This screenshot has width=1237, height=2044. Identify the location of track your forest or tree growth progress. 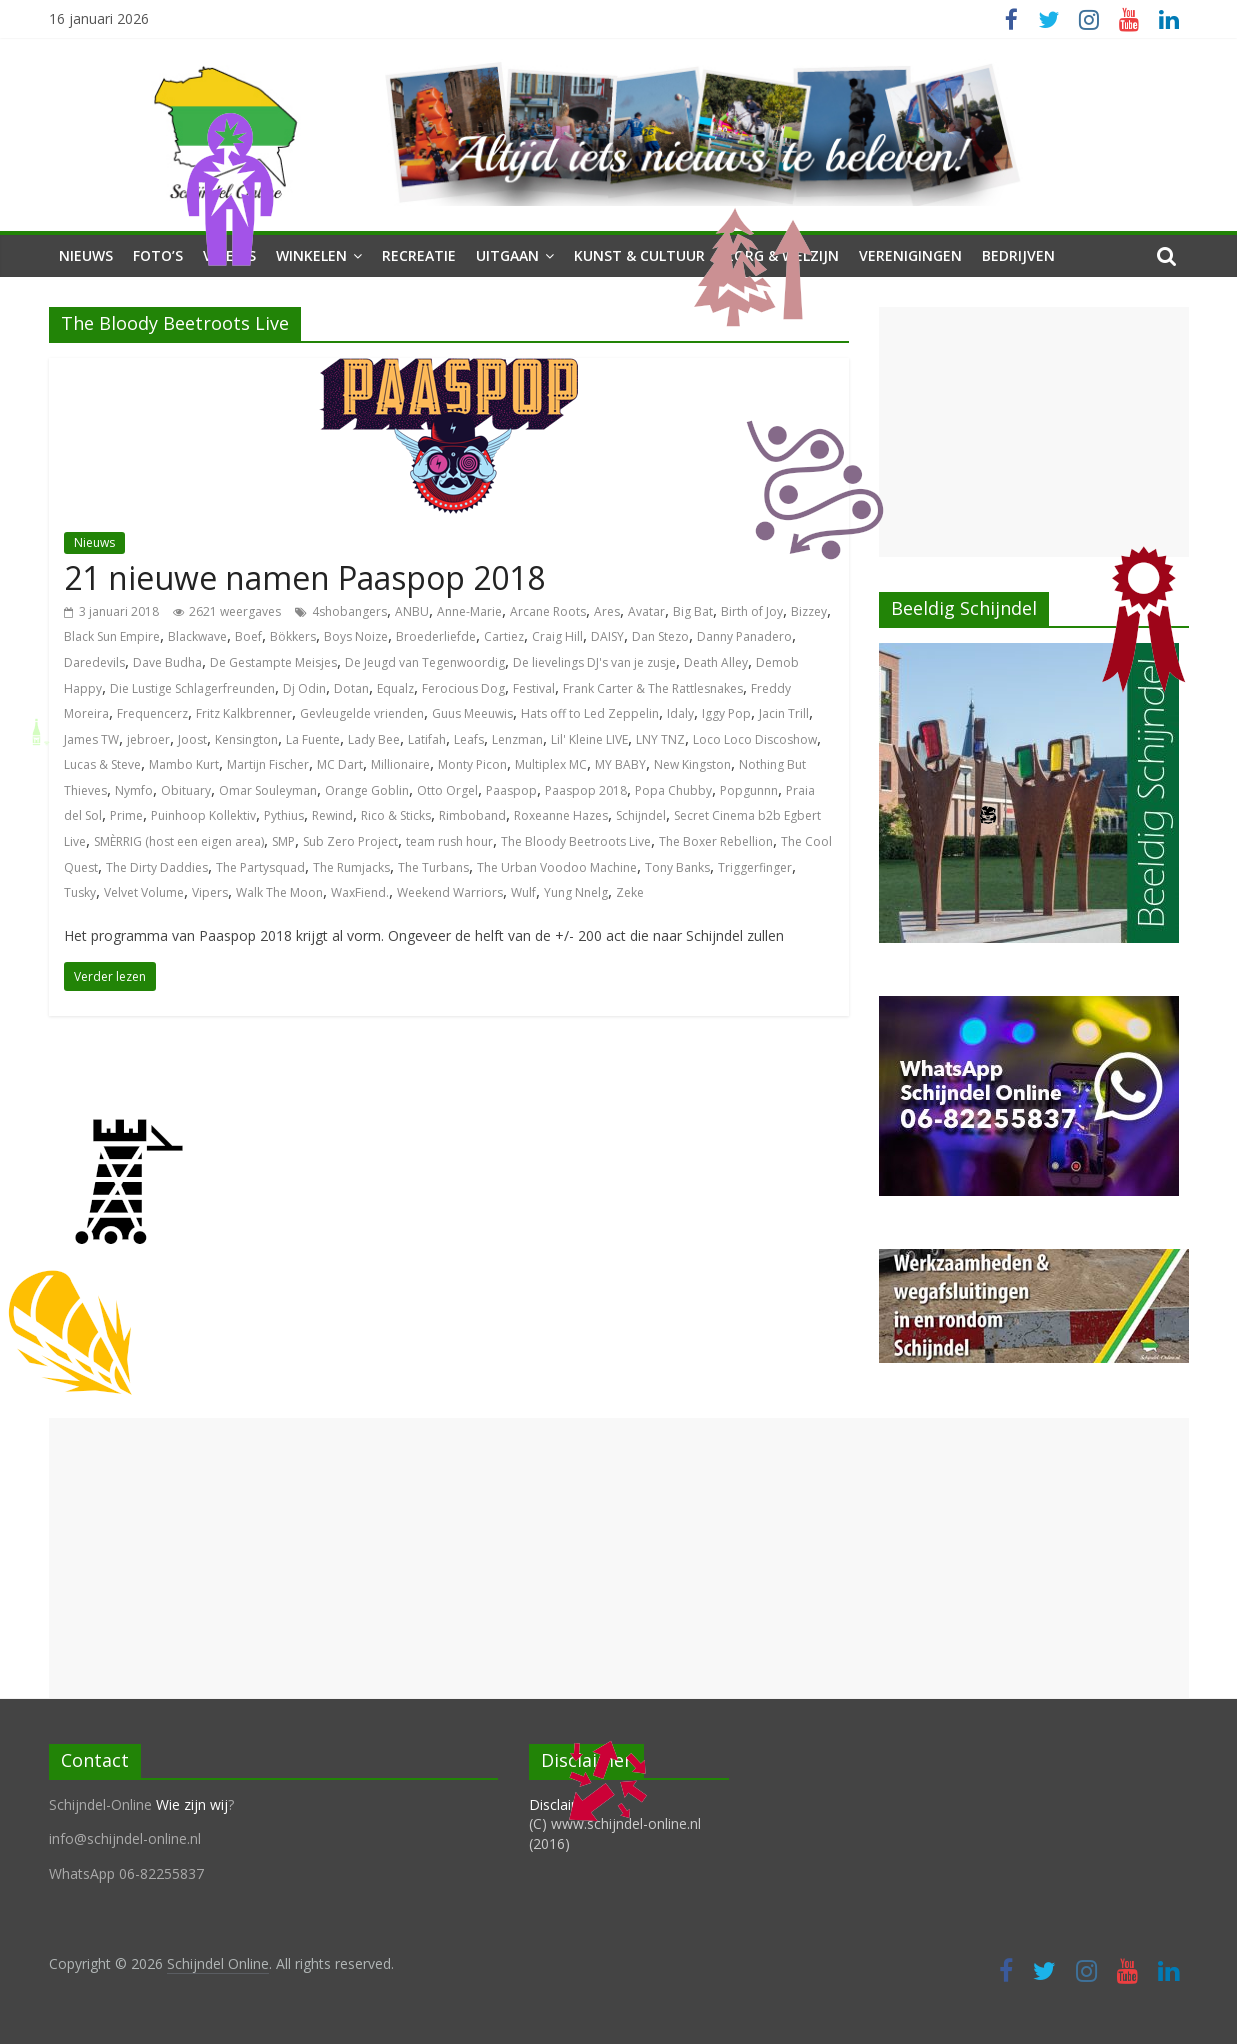
(753, 267).